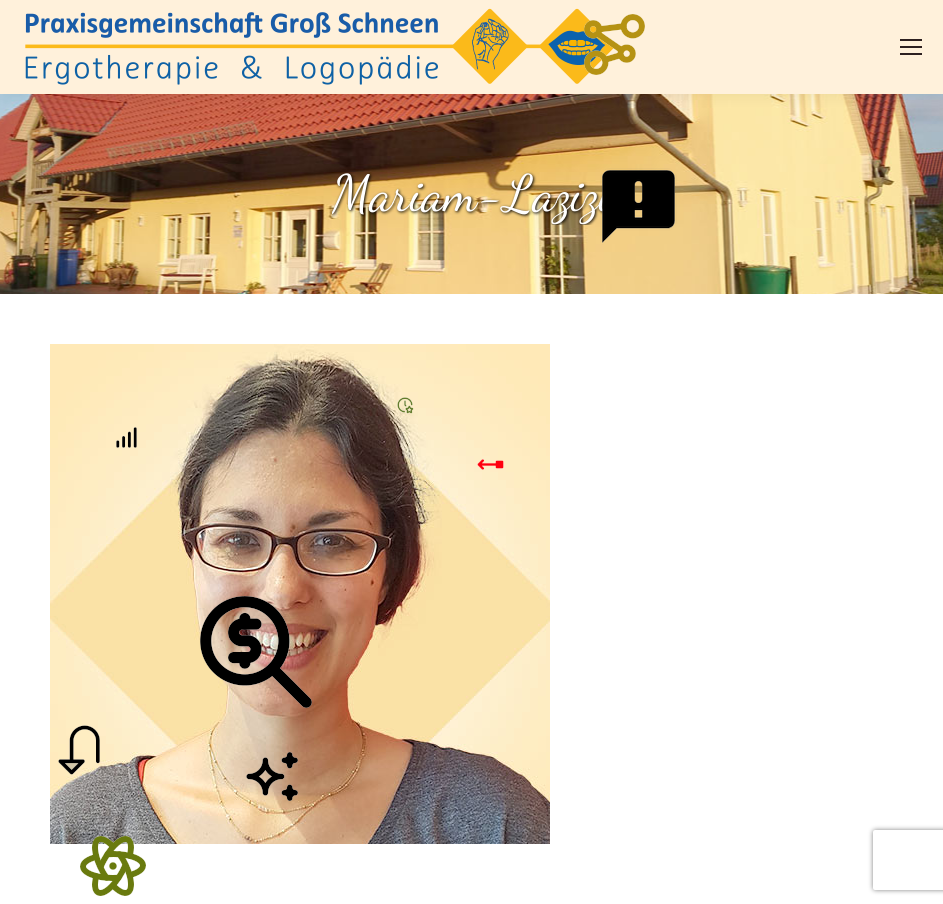 The width and height of the screenshot is (943, 904). I want to click on indicates AI-generated or enhanced content, so click(273, 776).